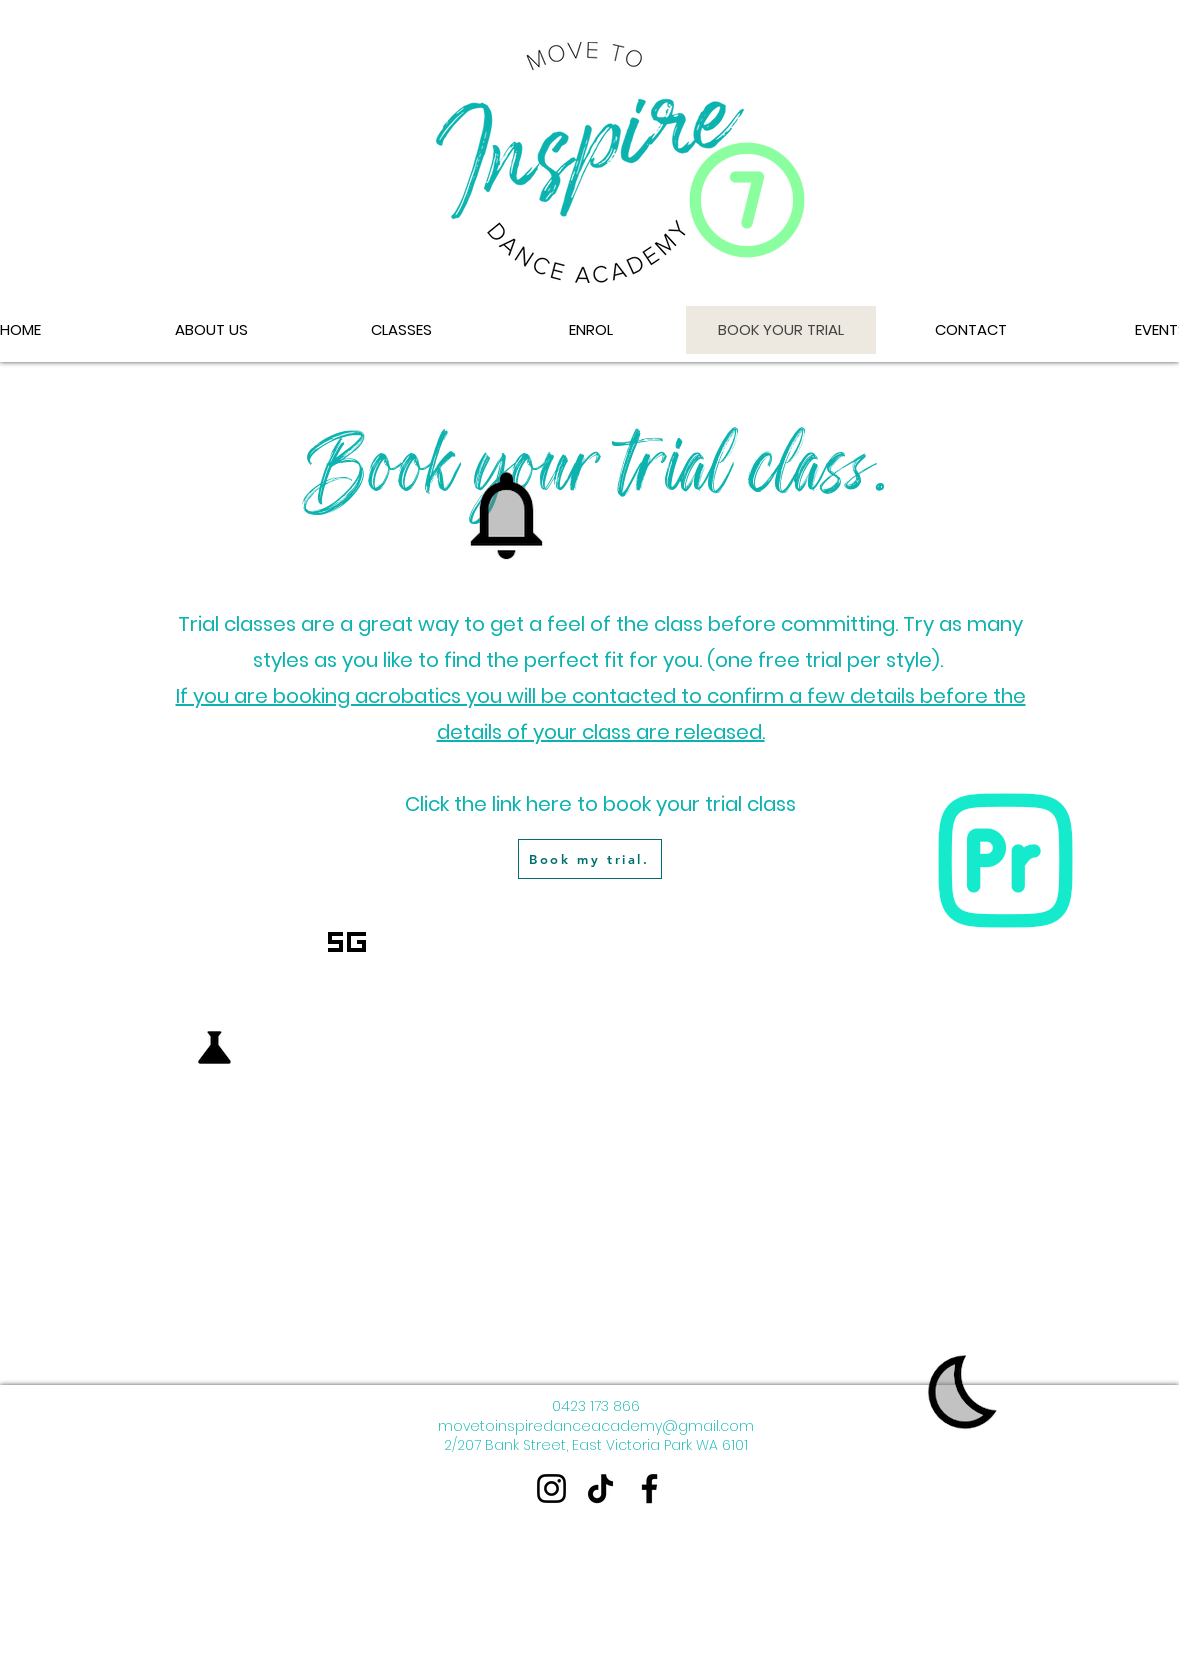 The image size is (1179, 1677). What do you see at coordinates (1005, 860) in the screenshot?
I see `open Adobe Premiere Pro` at bounding box center [1005, 860].